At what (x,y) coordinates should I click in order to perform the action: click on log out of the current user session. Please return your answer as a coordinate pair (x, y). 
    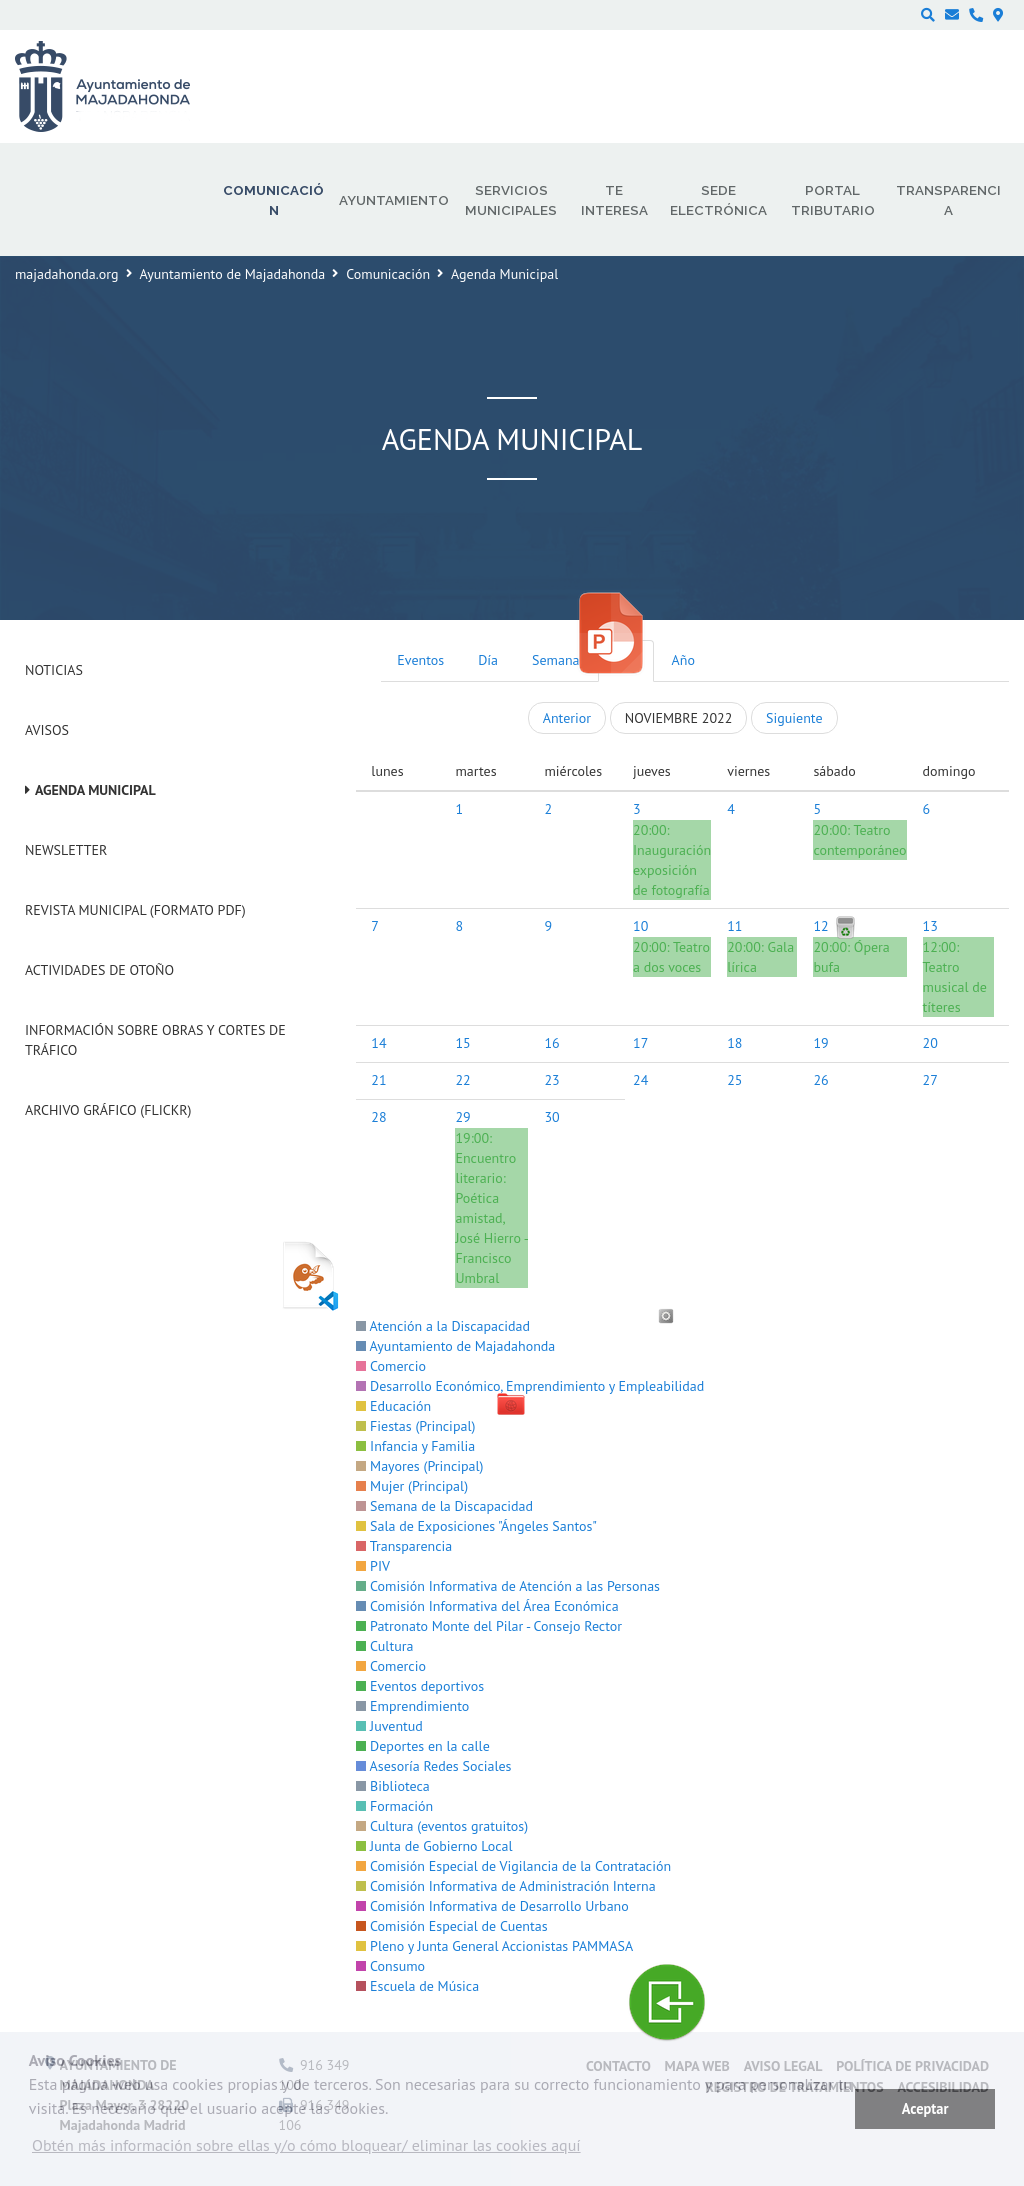
    Looking at the image, I should click on (667, 2002).